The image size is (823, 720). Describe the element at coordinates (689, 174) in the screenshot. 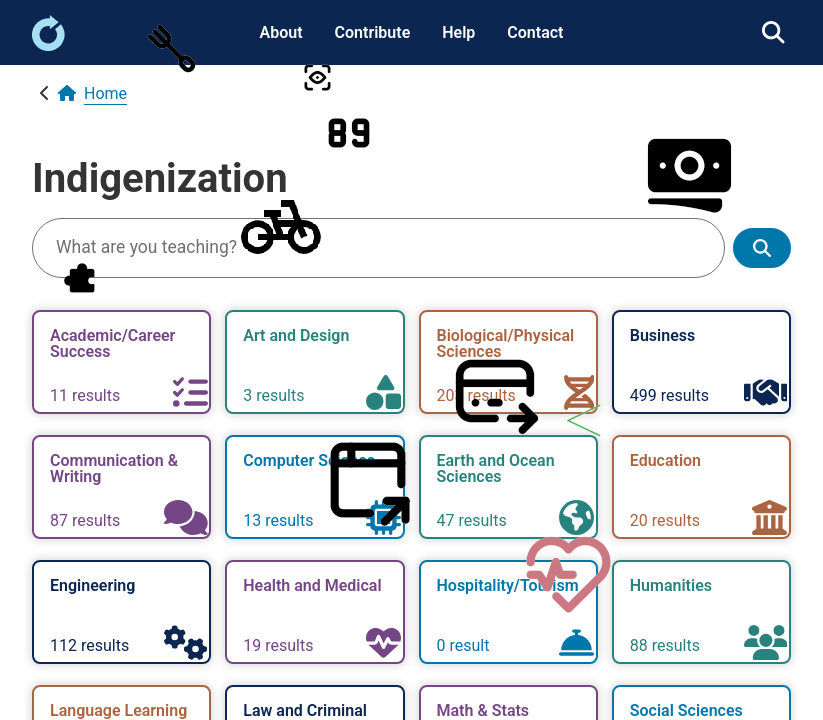

I see `view your wallet or account balance` at that location.